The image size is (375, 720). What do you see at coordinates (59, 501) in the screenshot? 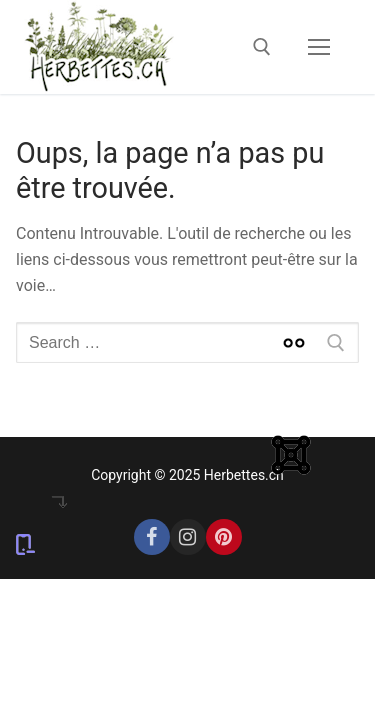
I see `move content right then down` at bounding box center [59, 501].